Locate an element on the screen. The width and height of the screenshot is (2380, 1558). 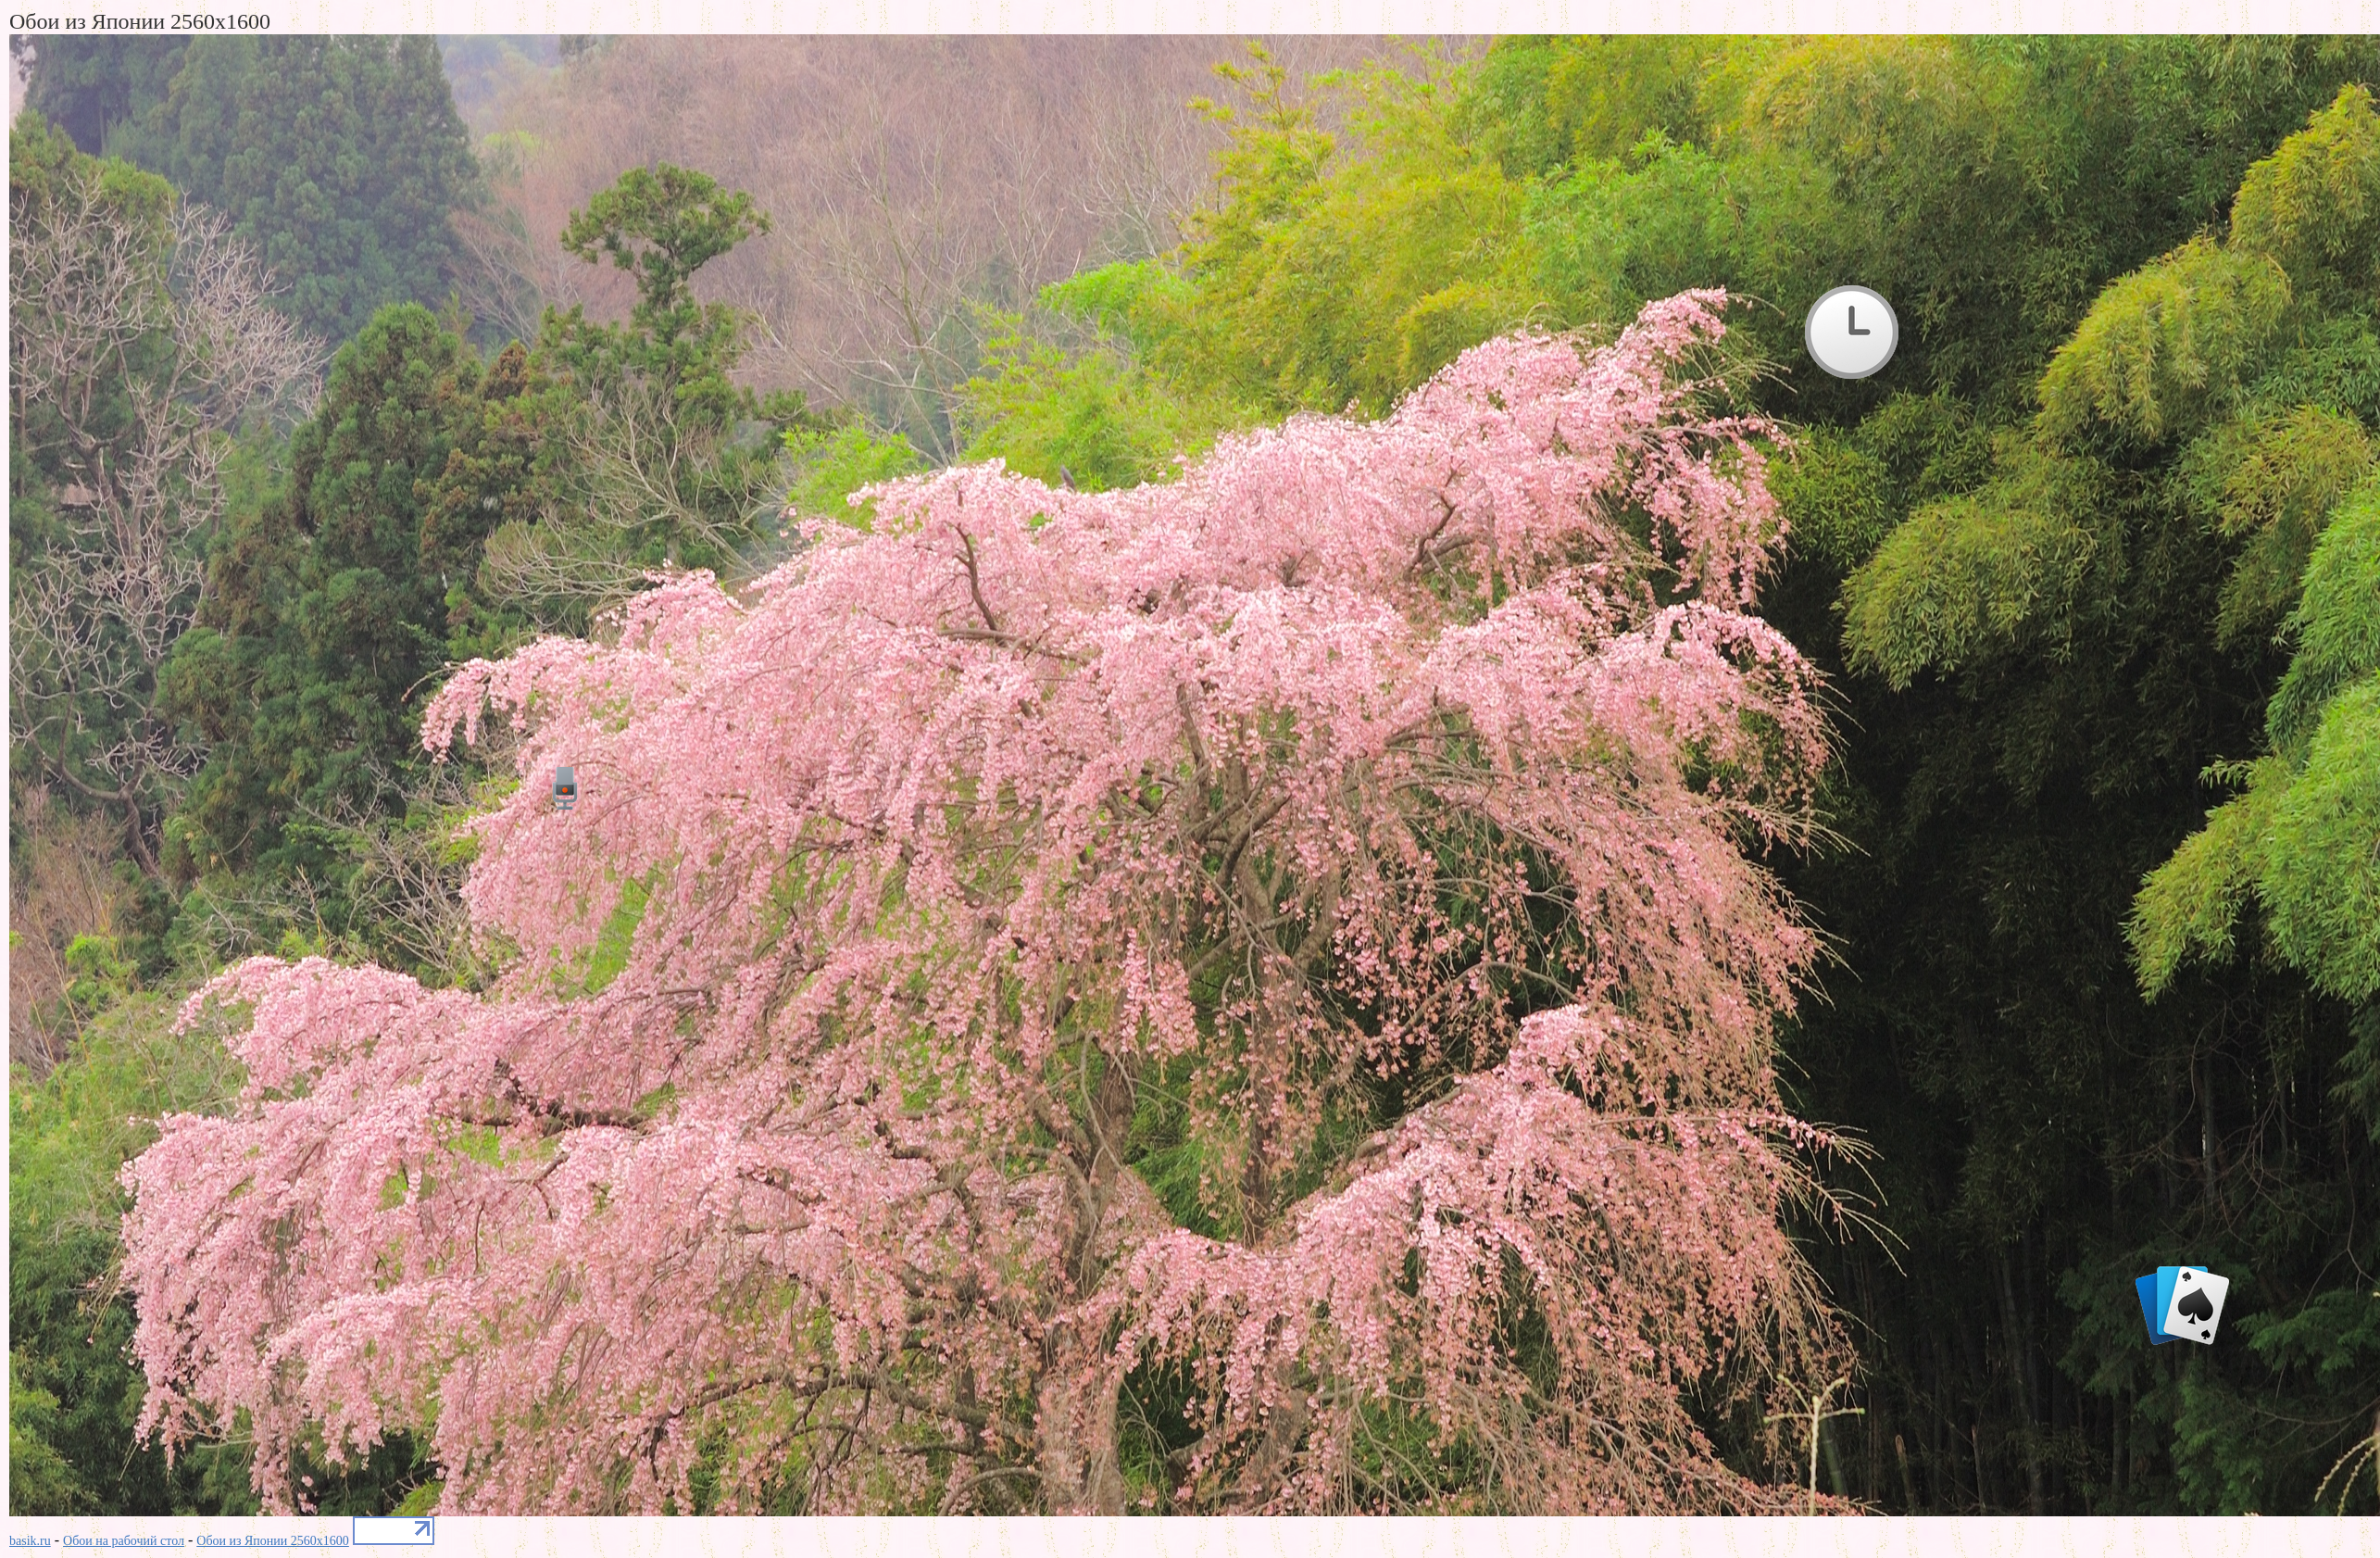
open voice recorder app is located at coordinates (565, 788).